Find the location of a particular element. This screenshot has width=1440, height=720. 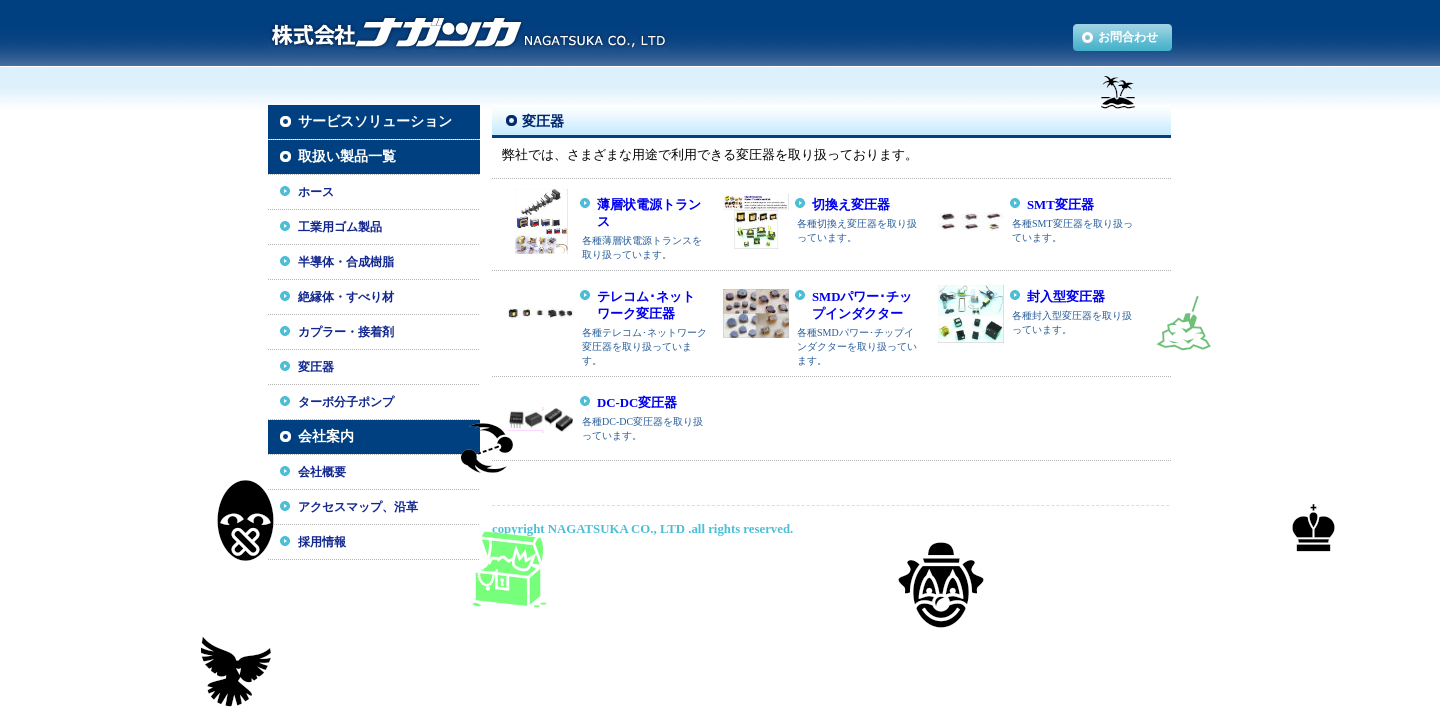

navigate to island or beach location is located at coordinates (1118, 92).